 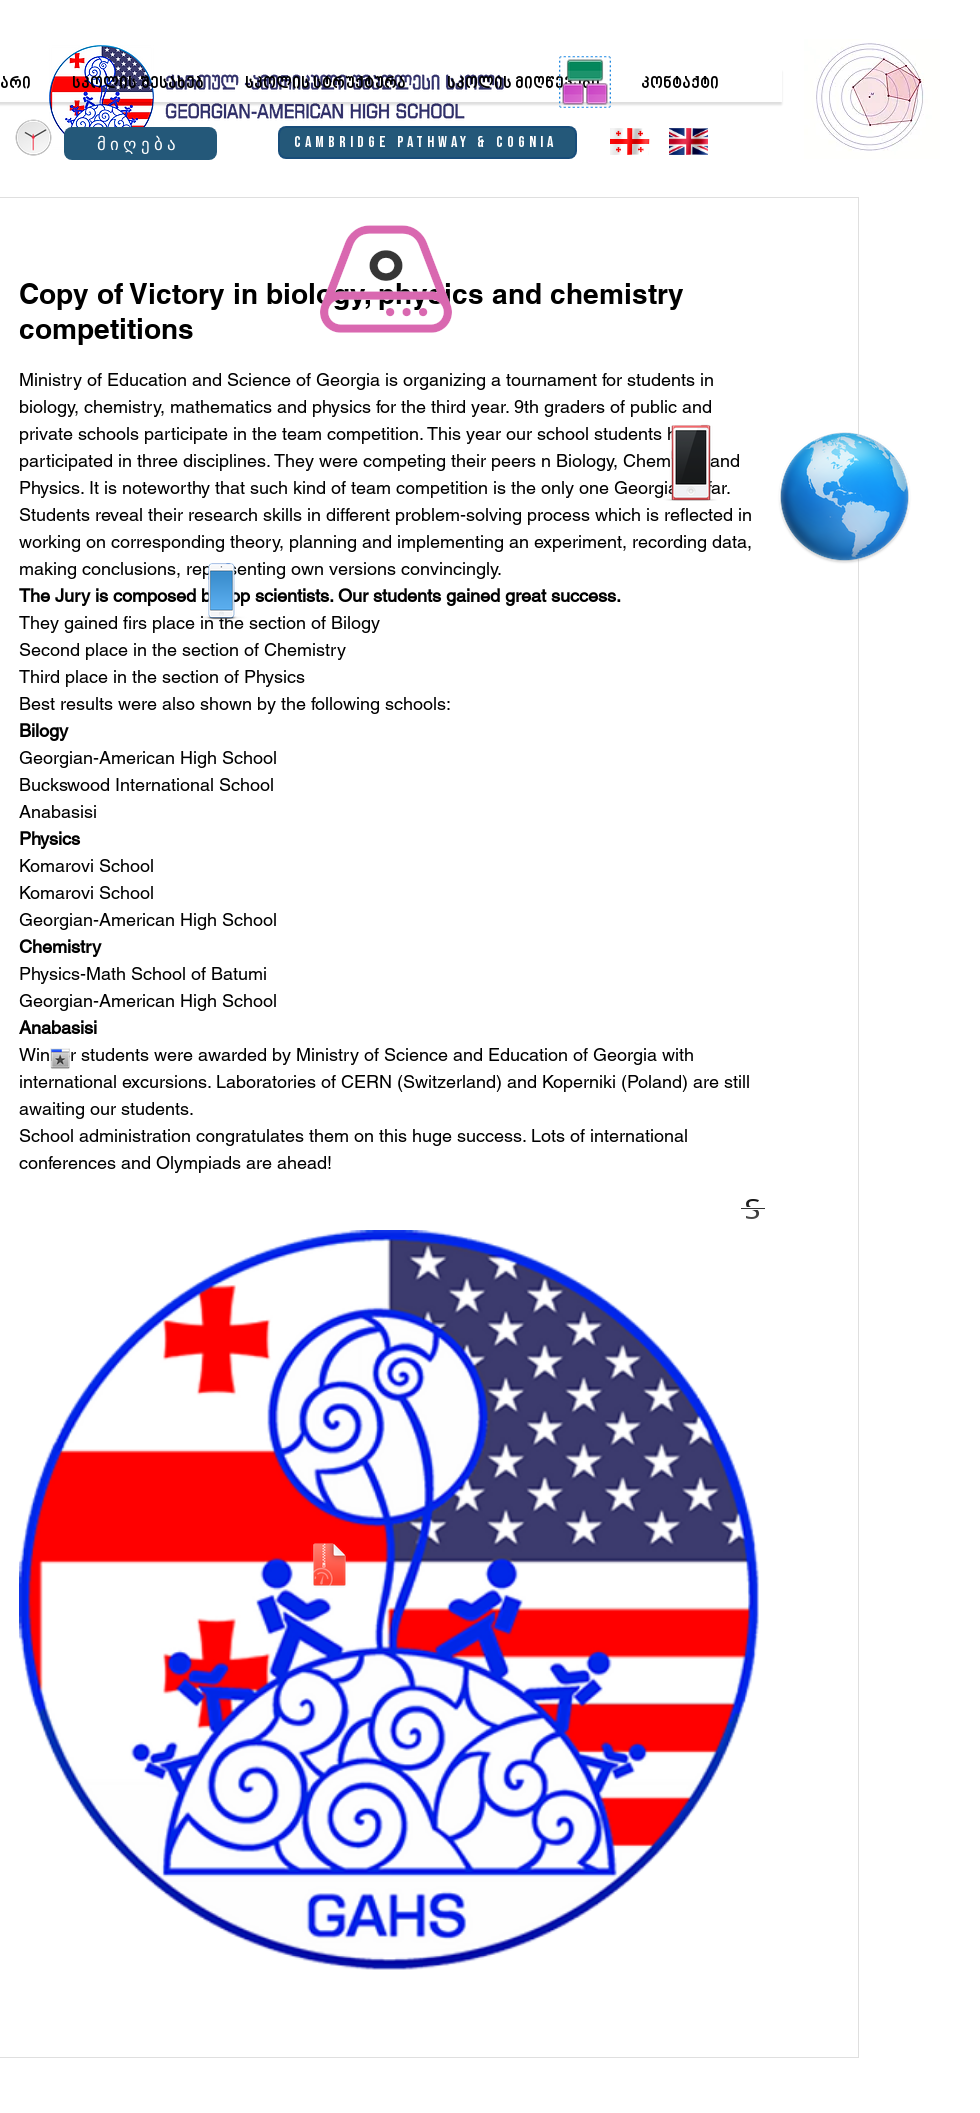 What do you see at coordinates (844, 496) in the screenshot?
I see `access bookmarked websites or locations` at bounding box center [844, 496].